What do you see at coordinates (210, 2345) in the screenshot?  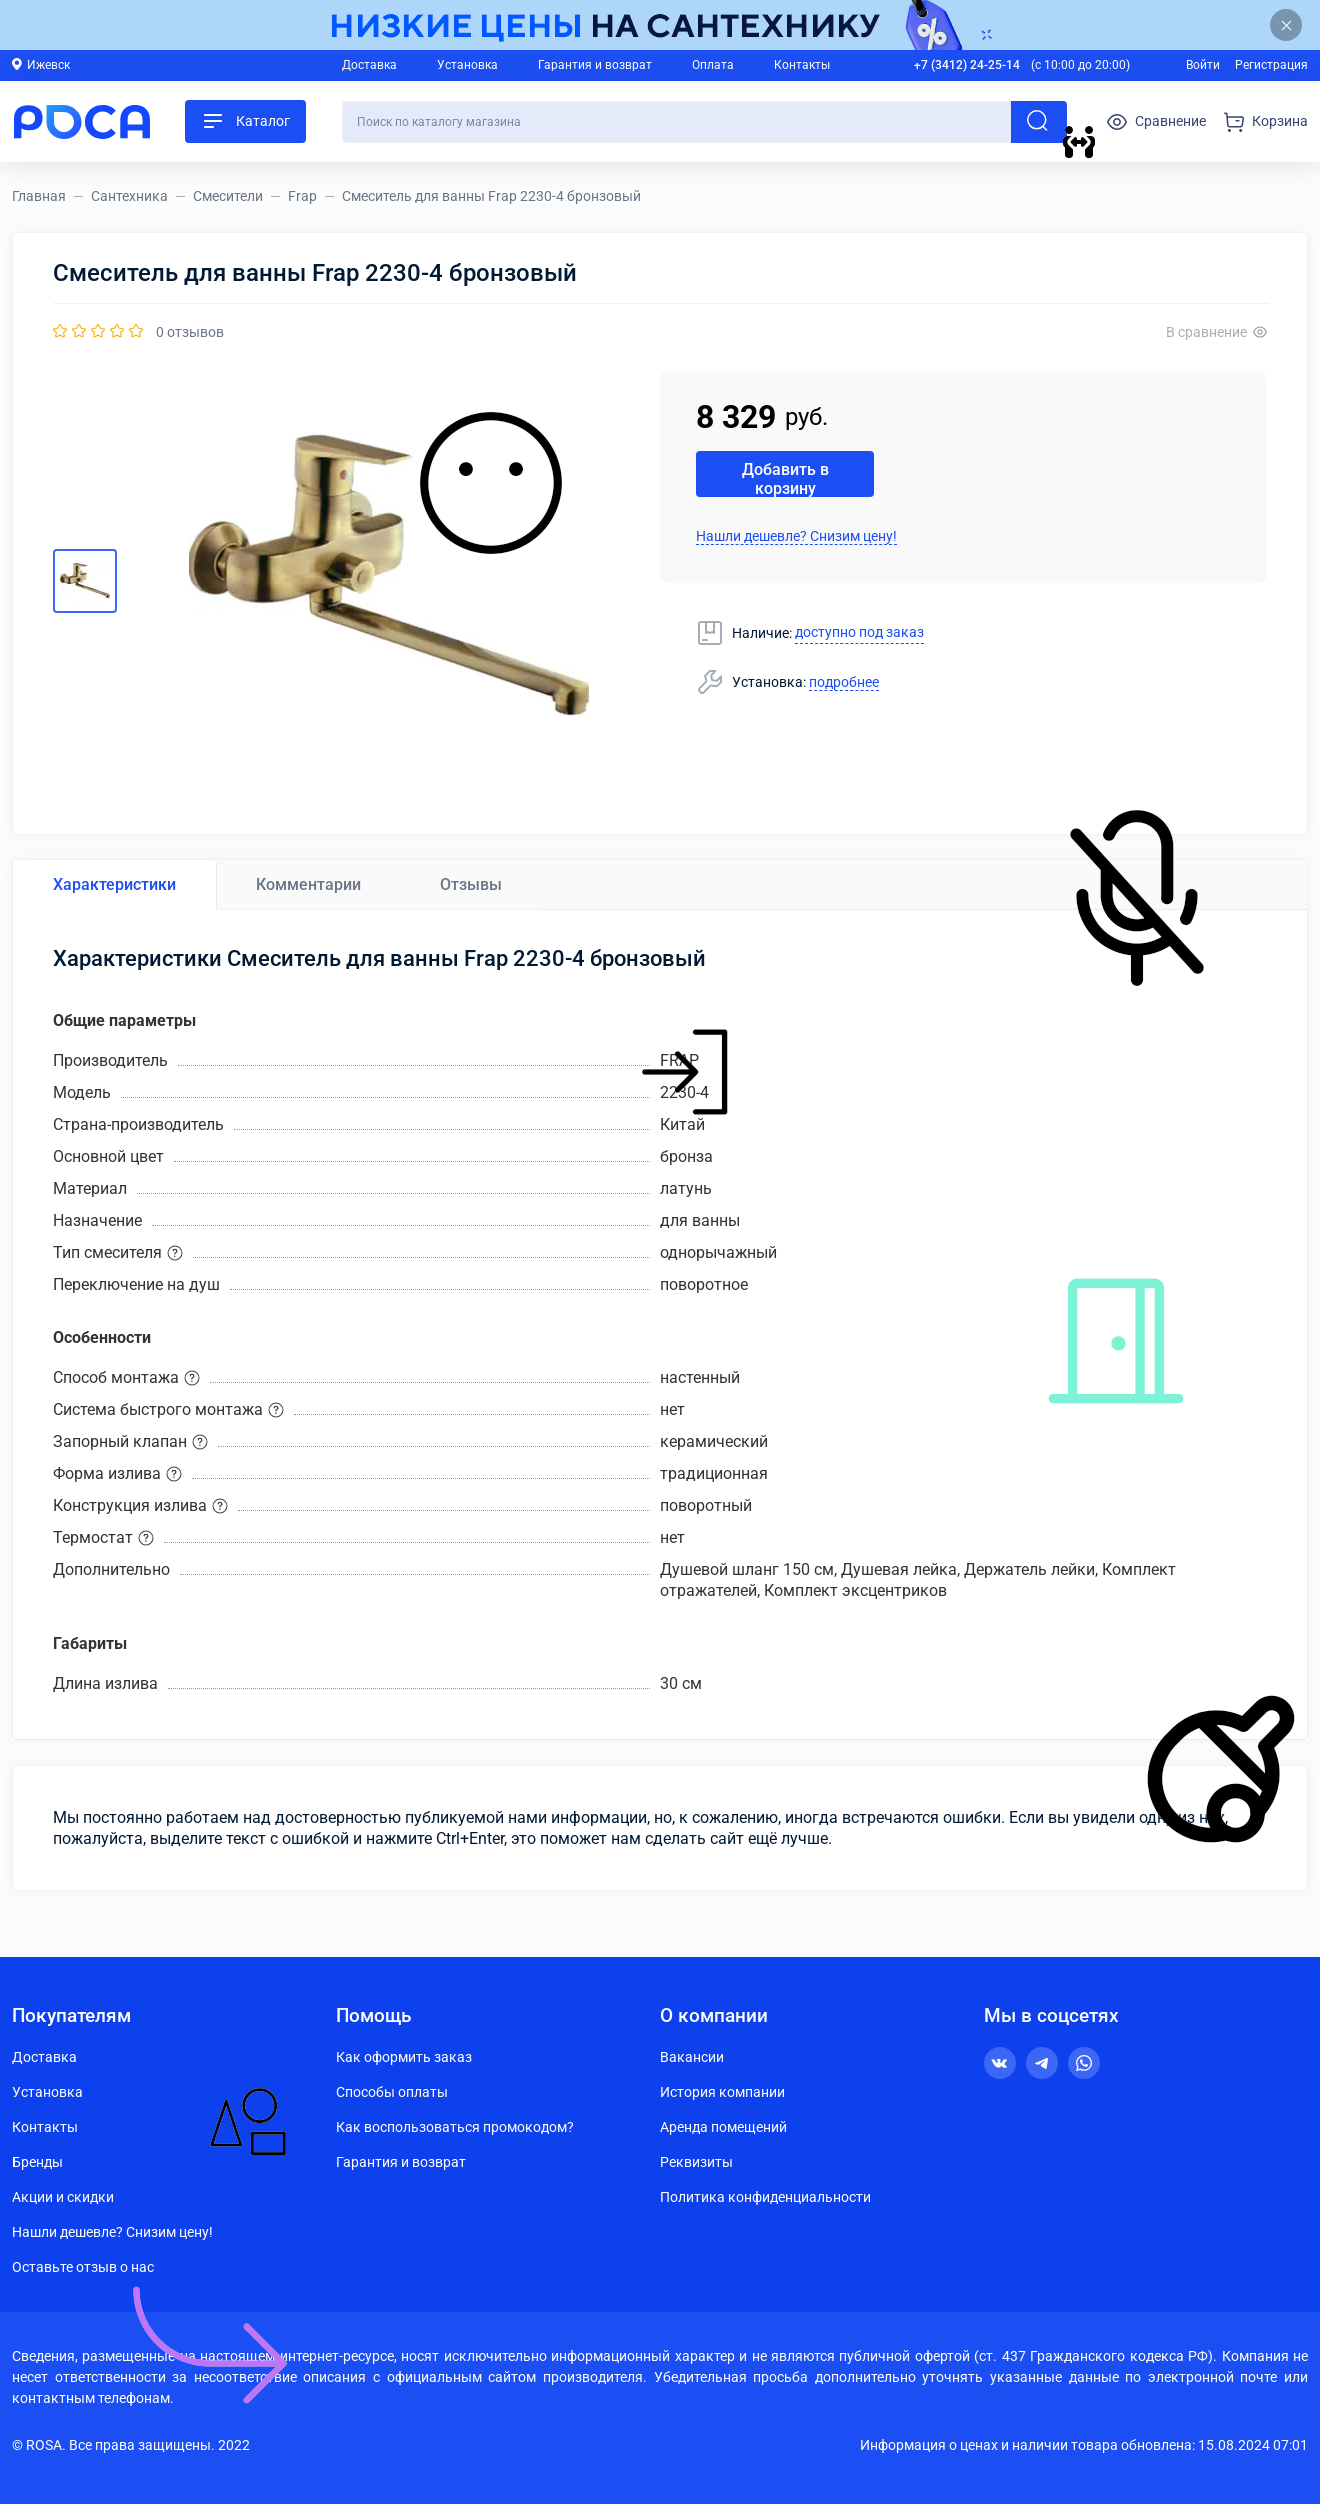 I see `reply to a message` at bounding box center [210, 2345].